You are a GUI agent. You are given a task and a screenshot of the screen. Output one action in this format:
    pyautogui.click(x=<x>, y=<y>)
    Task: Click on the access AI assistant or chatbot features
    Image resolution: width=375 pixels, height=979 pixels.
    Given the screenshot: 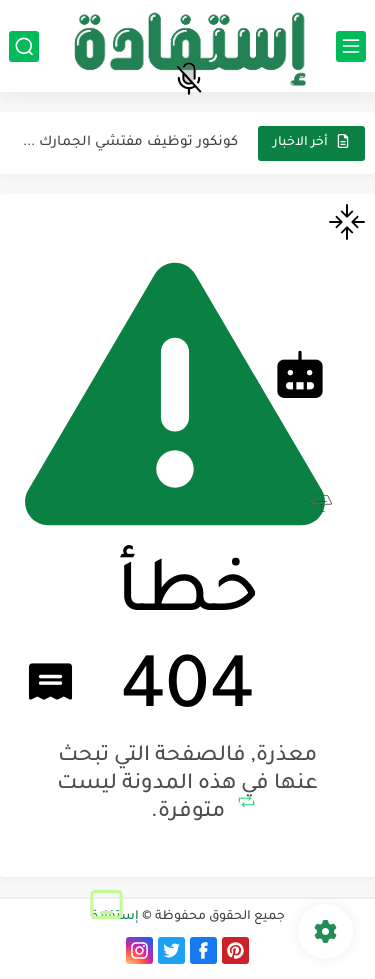 What is the action you would take?
    pyautogui.click(x=300, y=377)
    